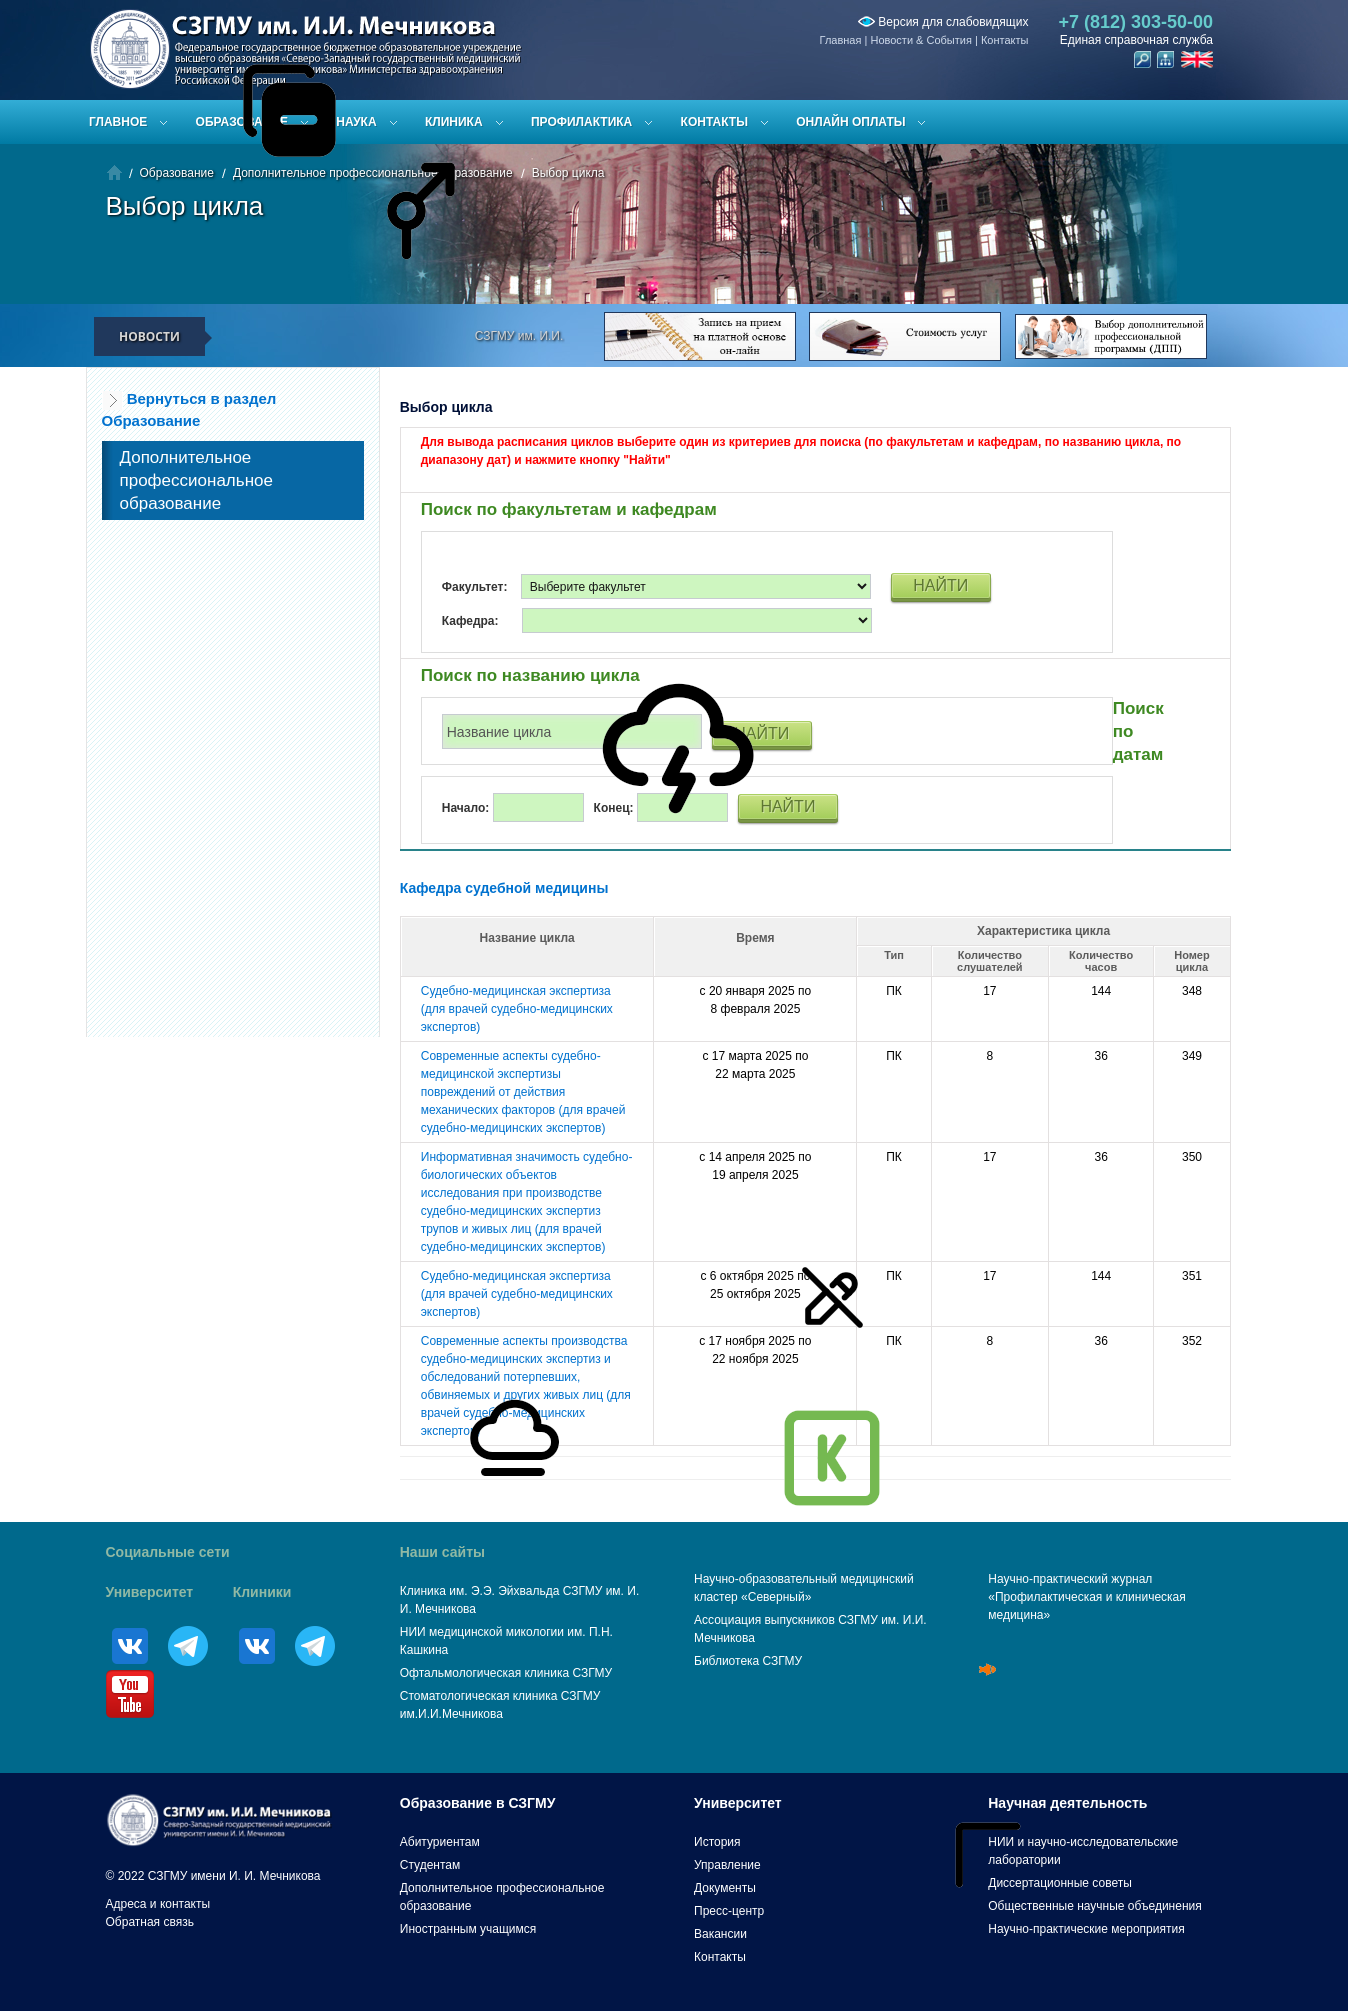 This screenshot has height=2011, width=1348. I want to click on take the last right exit at the roundabout, so click(421, 211).